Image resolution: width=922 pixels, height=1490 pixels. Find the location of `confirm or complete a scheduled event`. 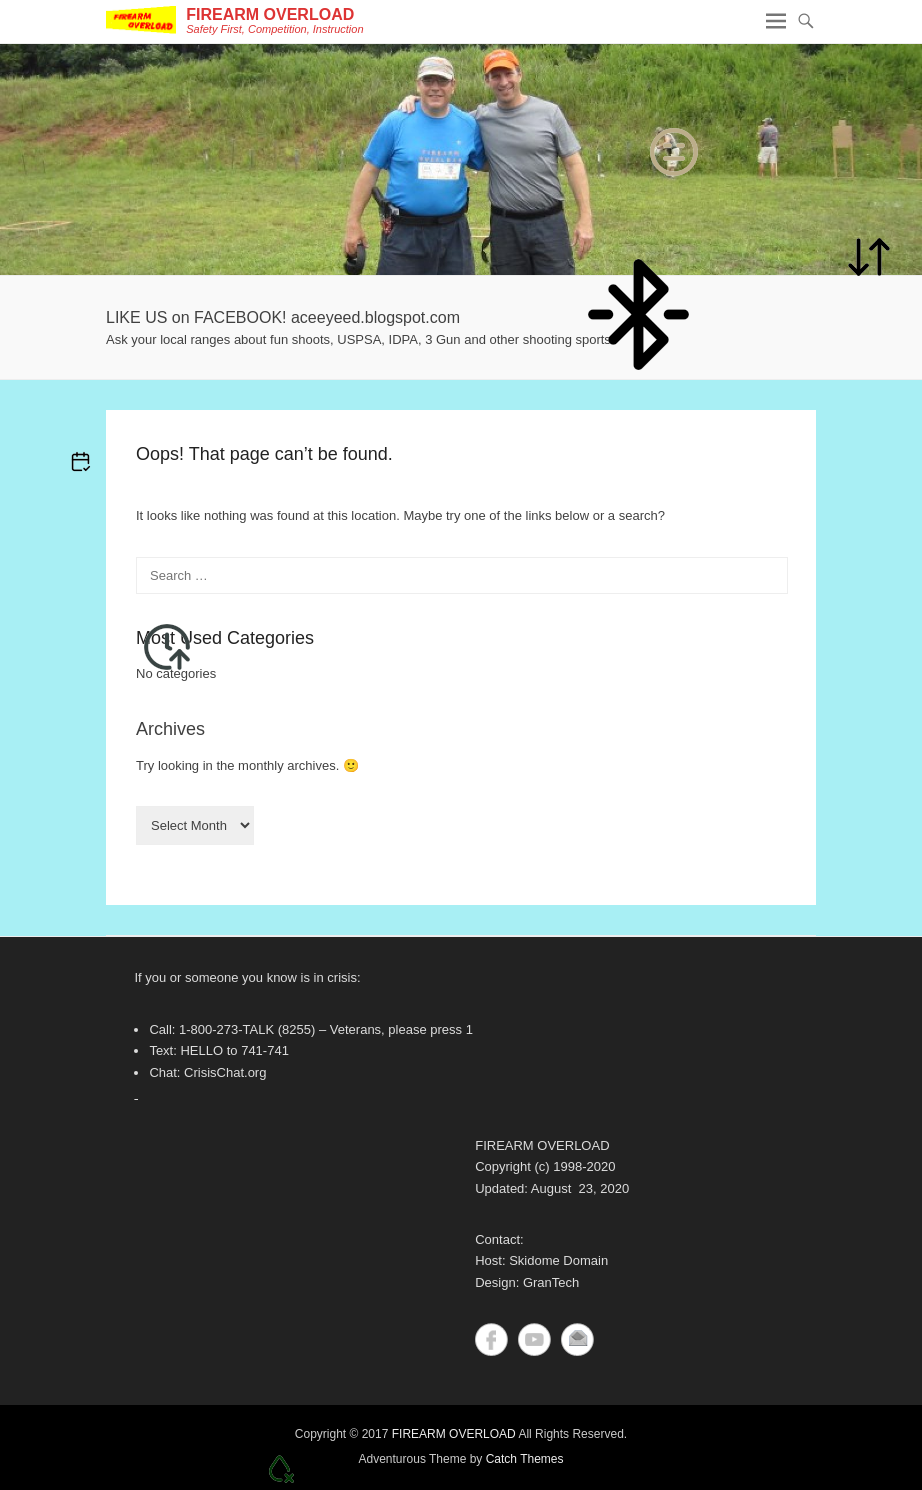

confirm or complete a scheduled event is located at coordinates (80, 461).